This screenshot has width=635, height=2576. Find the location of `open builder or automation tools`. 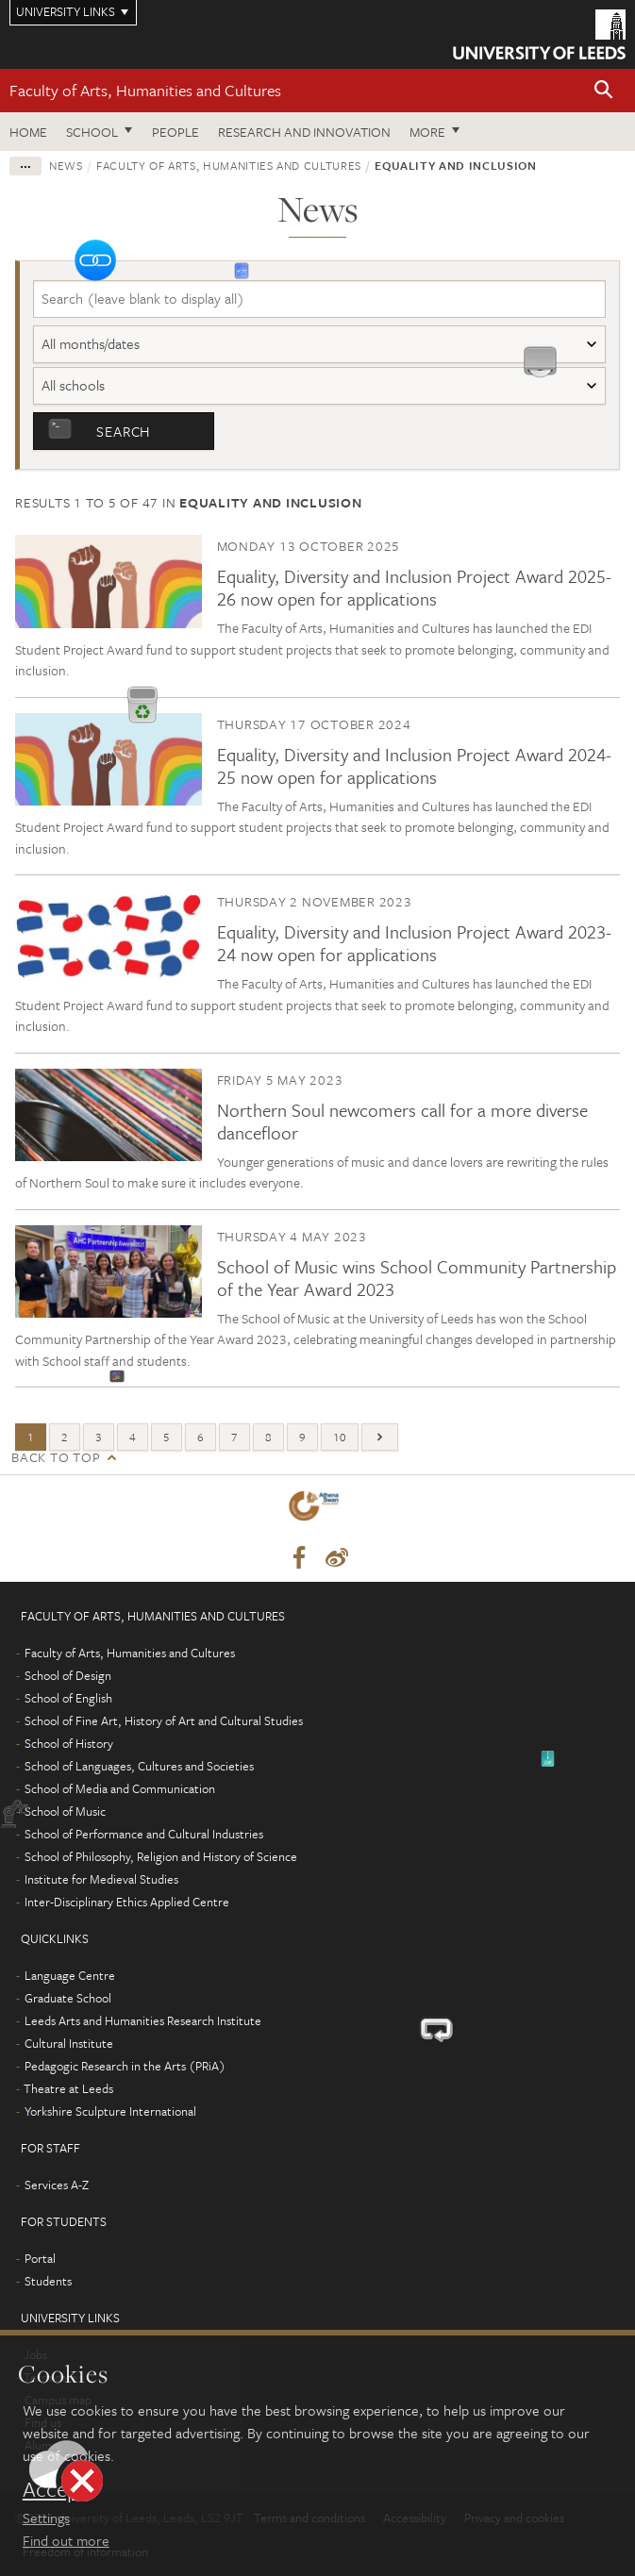

open builder or automation tools is located at coordinates (14, 1814).